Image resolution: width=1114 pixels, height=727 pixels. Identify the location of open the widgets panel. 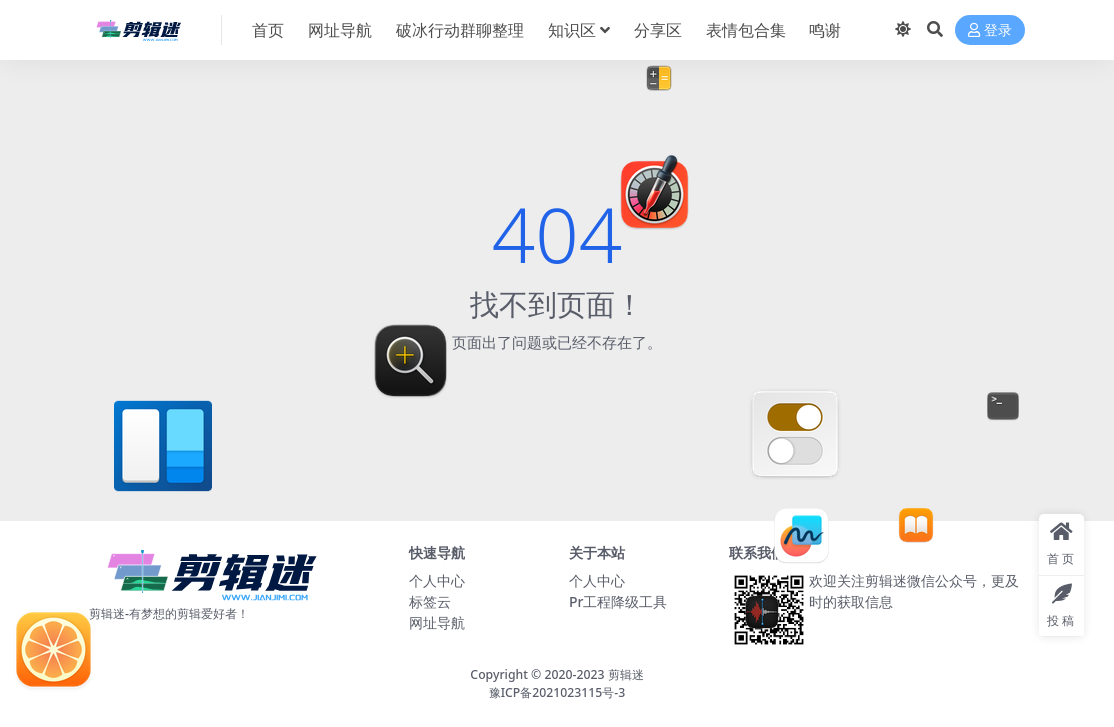
(163, 446).